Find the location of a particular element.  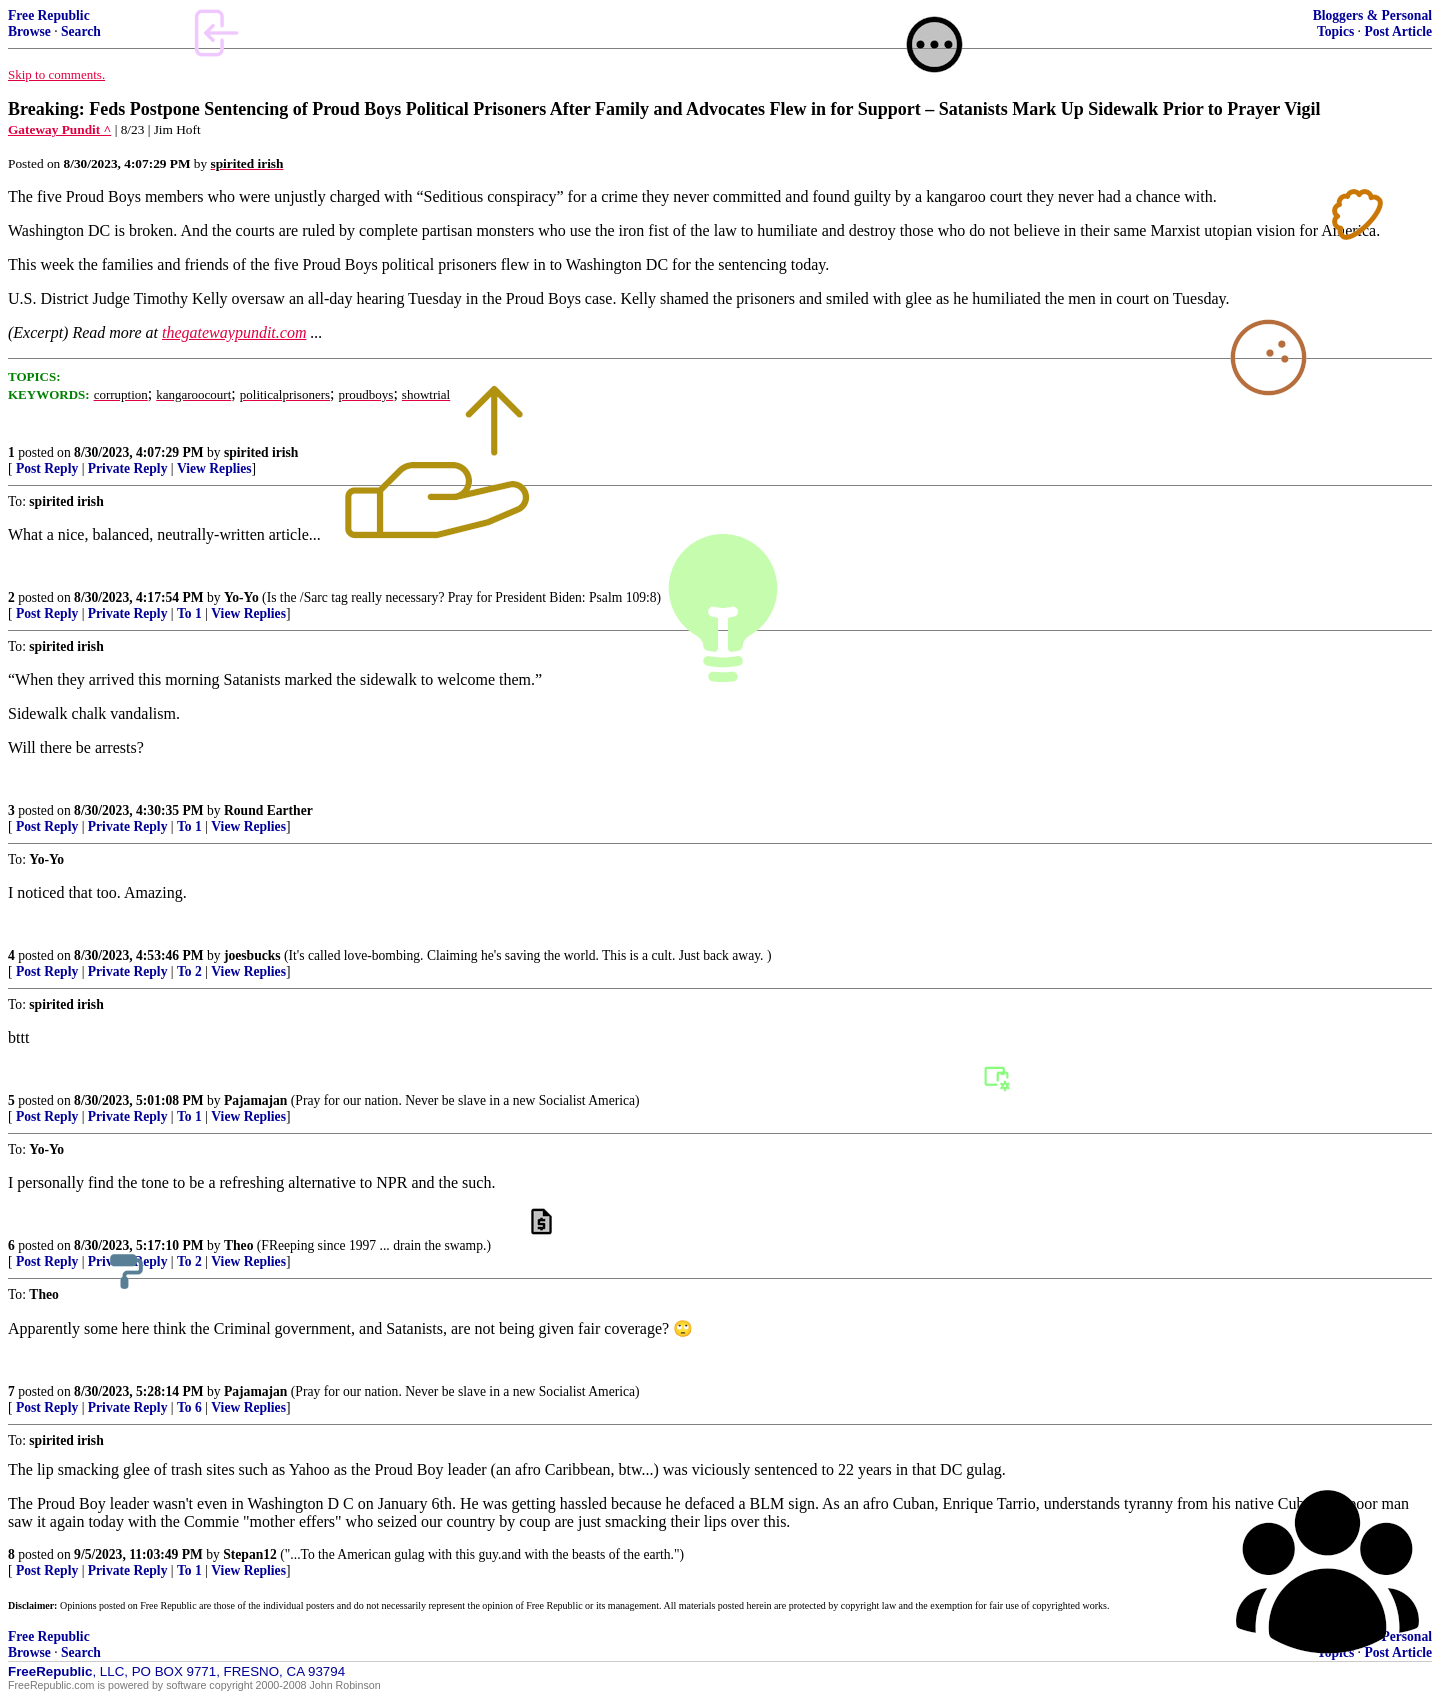

request a price quote or estimate is located at coordinates (541, 1221).